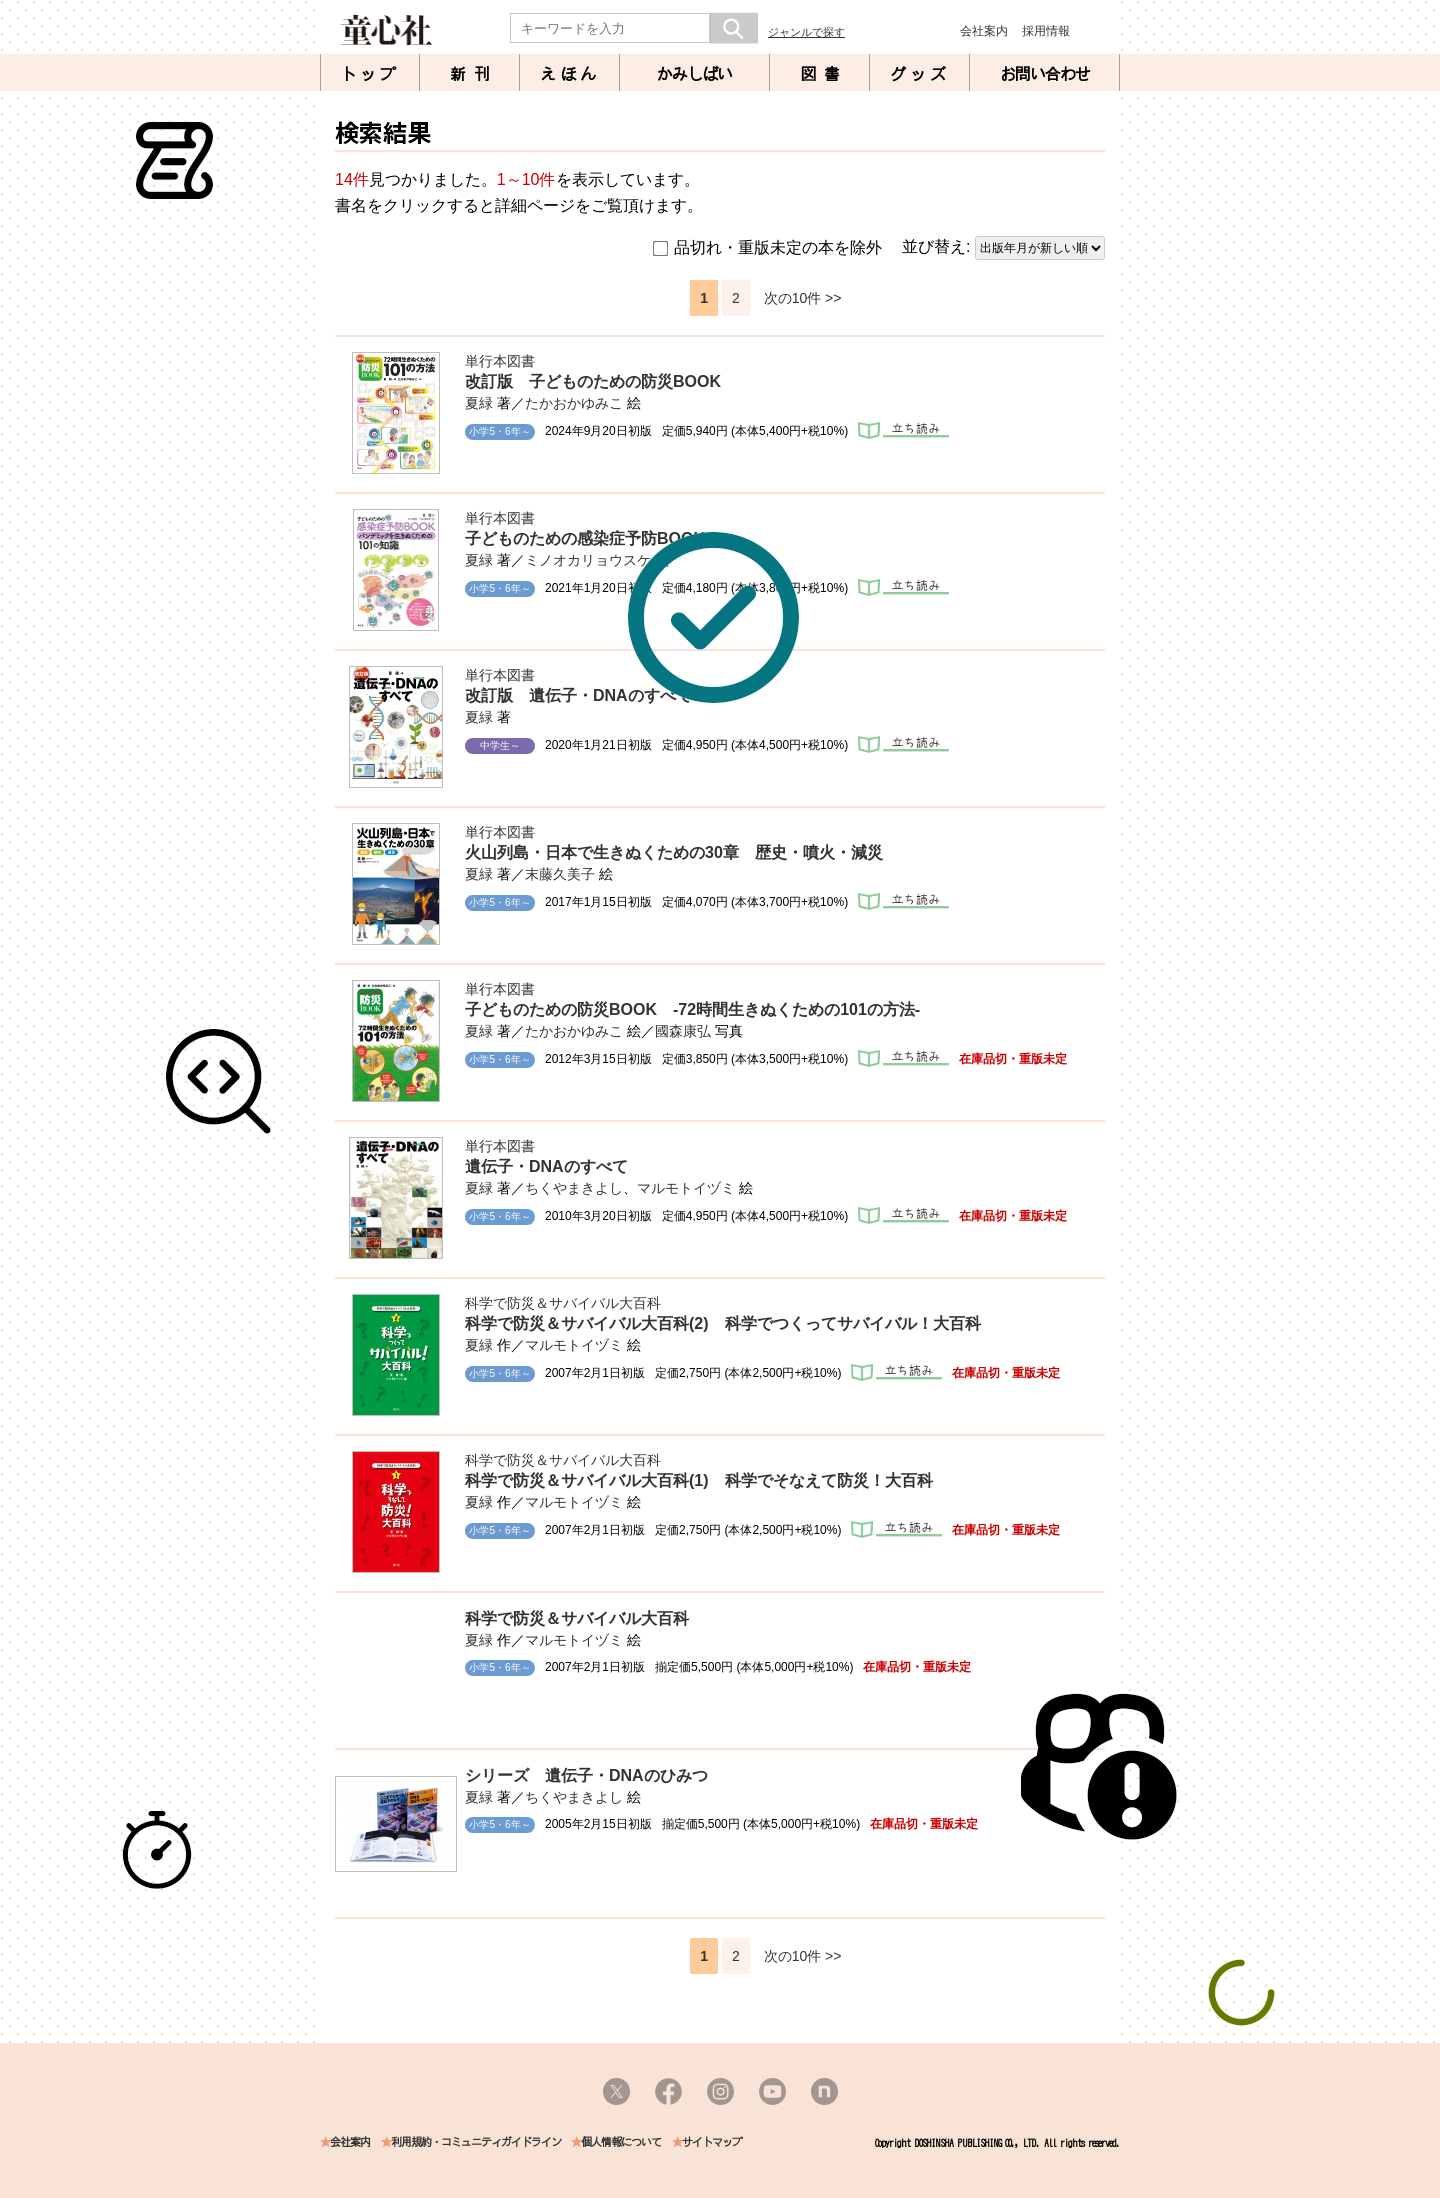 This screenshot has height=2198, width=1440. What do you see at coordinates (1241, 1992) in the screenshot?
I see `loading content in progress` at bounding box center [1241, 1992].